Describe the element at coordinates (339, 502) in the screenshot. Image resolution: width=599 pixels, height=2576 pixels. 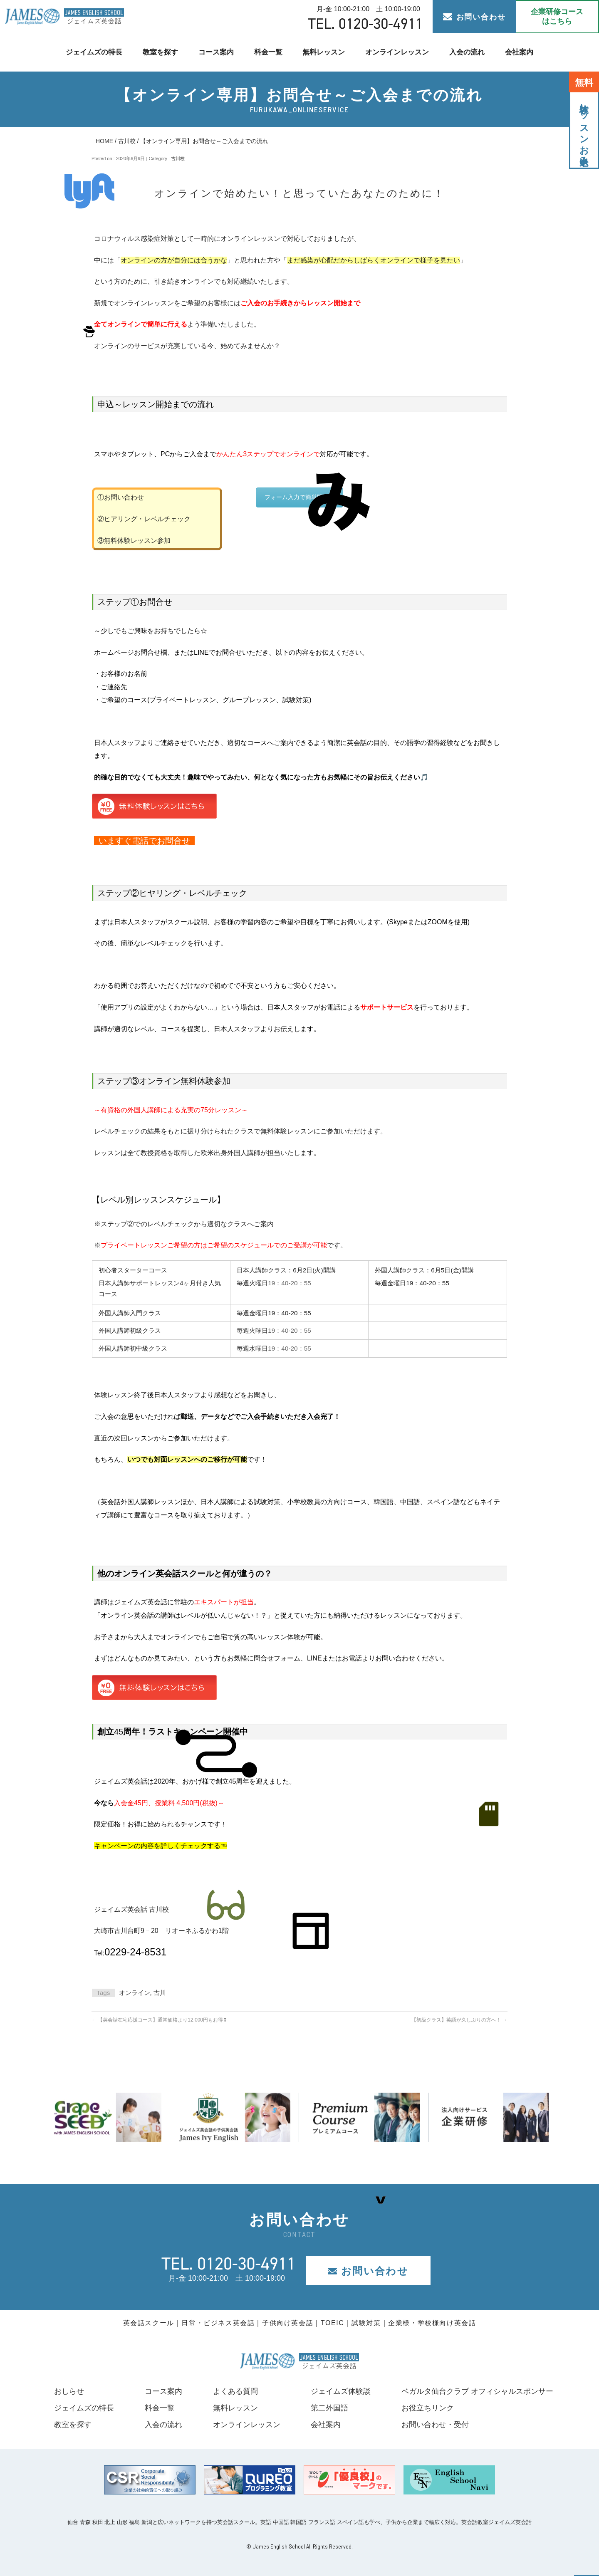
I see `open the Mihon manga reader app` at that location.